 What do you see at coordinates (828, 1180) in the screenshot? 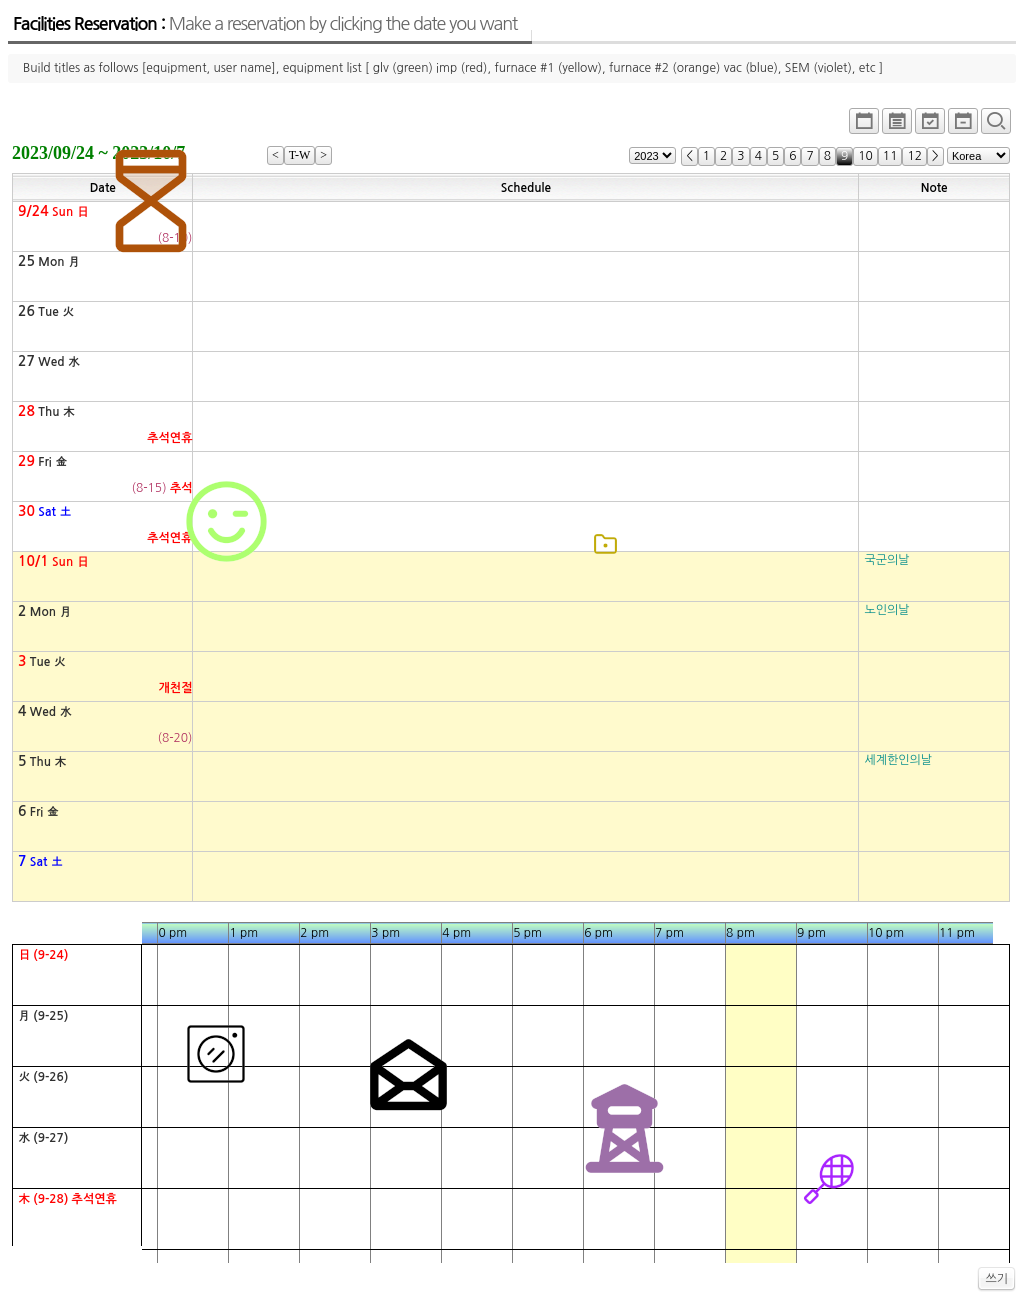
I see `access tennis or racquet sports features` at bounding box center [828, 1180].